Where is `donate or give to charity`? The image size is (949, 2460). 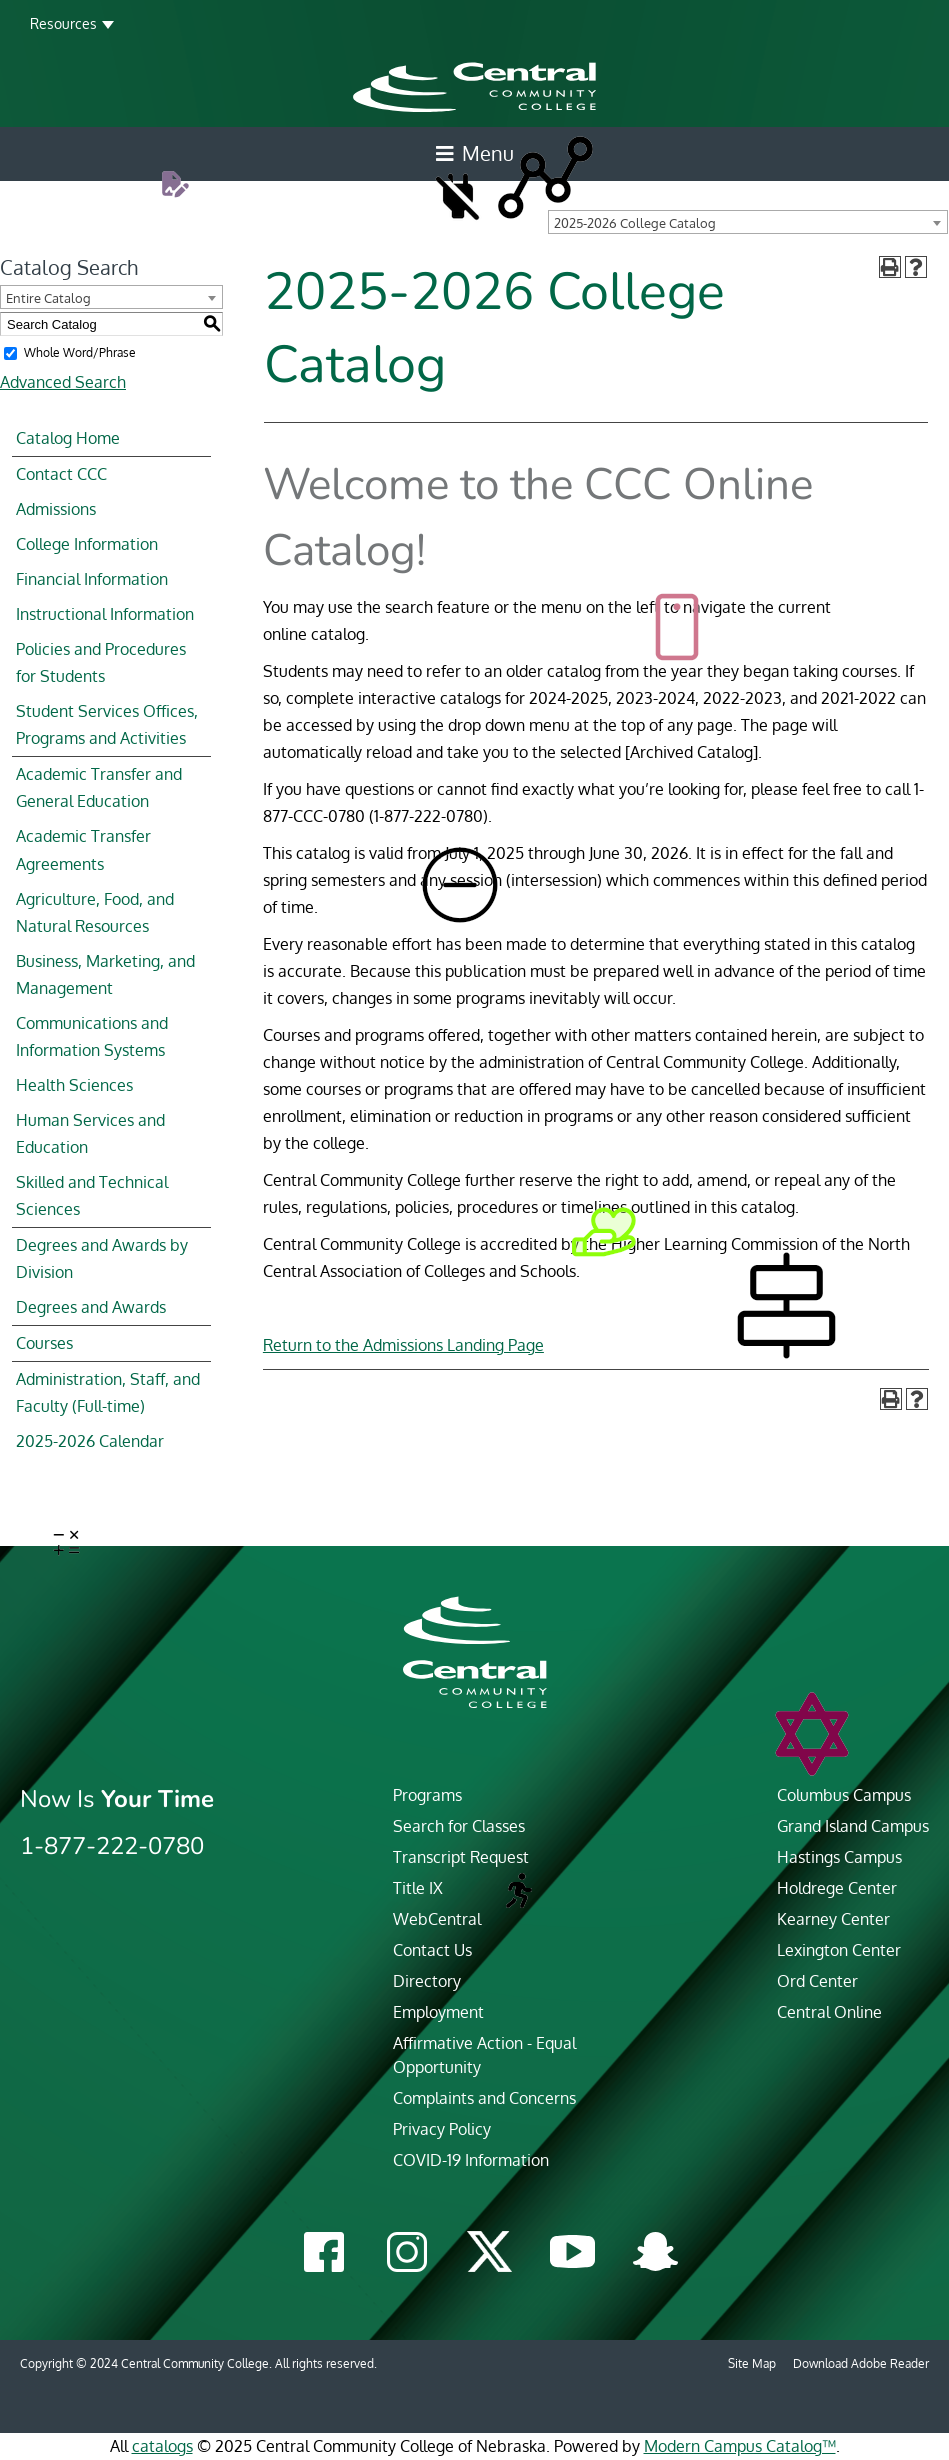 donate or give to charity is located at coordinates (606, 1233).